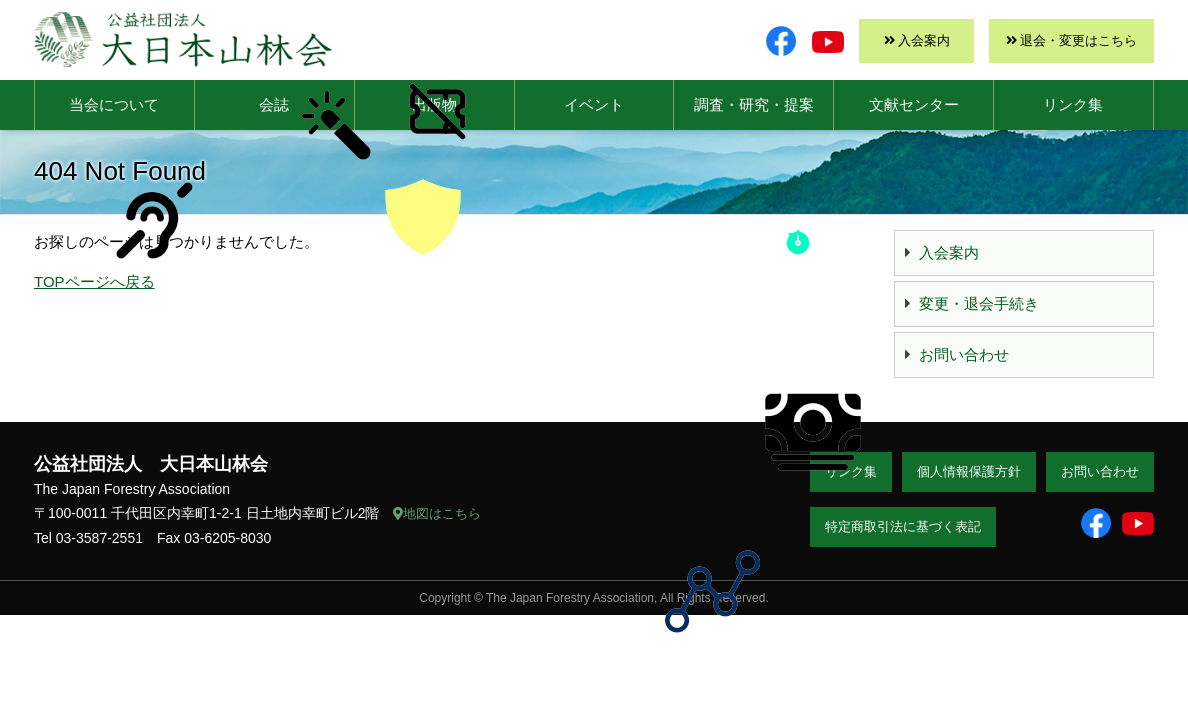 This screenshot has width=1188, height=720. What do you see at coordinates (798, 242) in the screenshot?
I see `start or stop a timer` at bounding box center [798, 242].